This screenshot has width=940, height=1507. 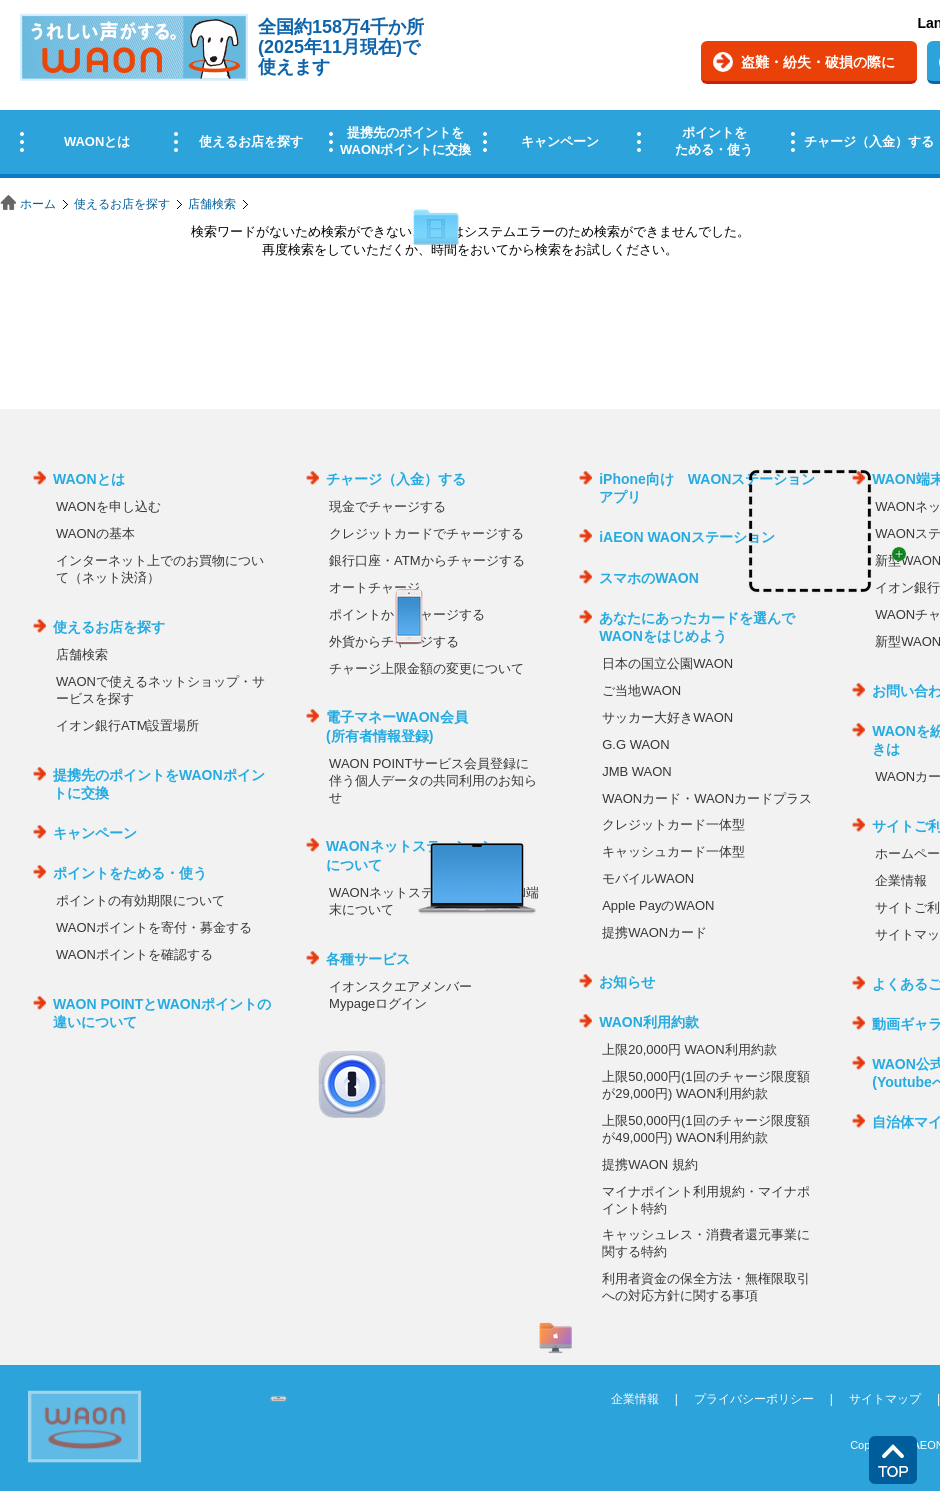 I want to click on add a new item to a list, so click(x=899, y=554).